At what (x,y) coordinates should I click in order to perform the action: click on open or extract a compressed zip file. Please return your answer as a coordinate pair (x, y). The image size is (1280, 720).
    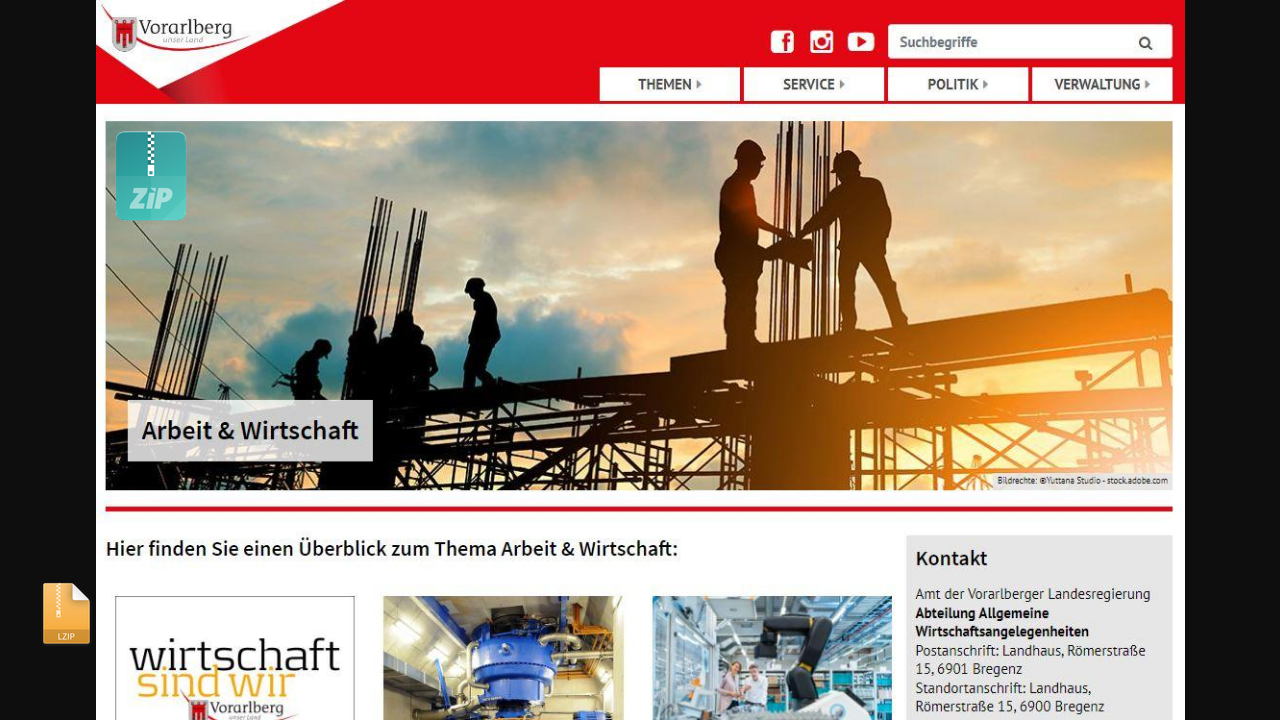
    Looking at the image, I should click on (151, 176).